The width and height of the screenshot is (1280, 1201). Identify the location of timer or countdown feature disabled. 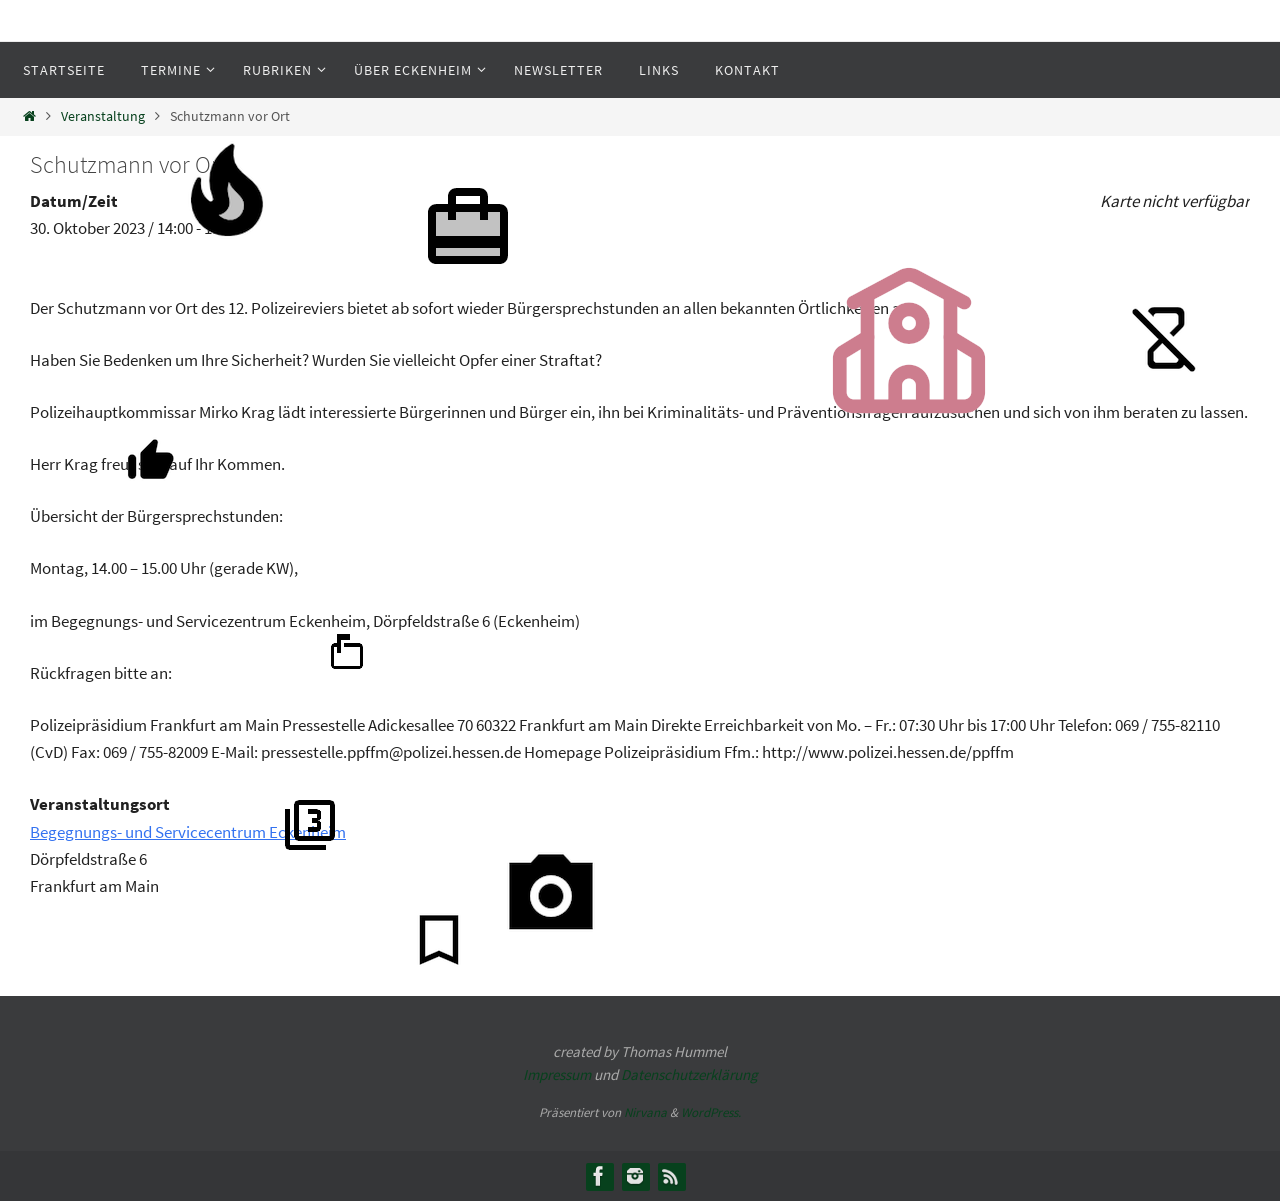
(1166, 338).